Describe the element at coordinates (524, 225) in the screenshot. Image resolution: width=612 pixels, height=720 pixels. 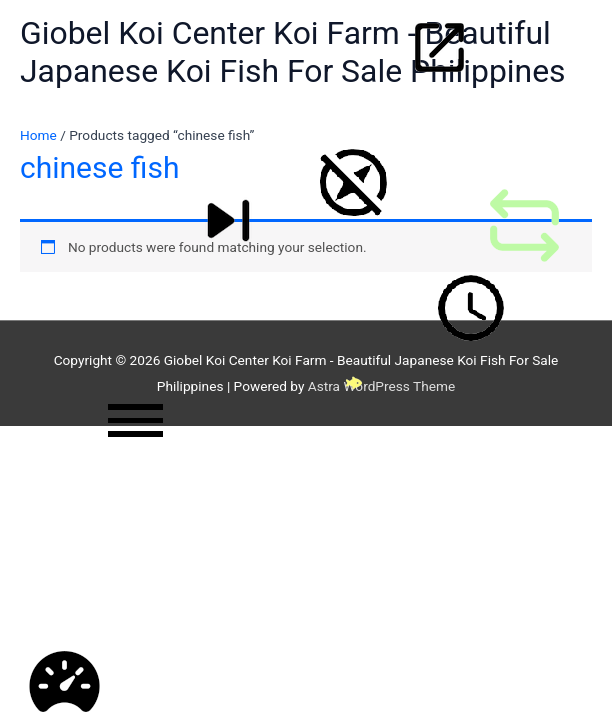
I see `toggle repeat or loop mode` at that location.